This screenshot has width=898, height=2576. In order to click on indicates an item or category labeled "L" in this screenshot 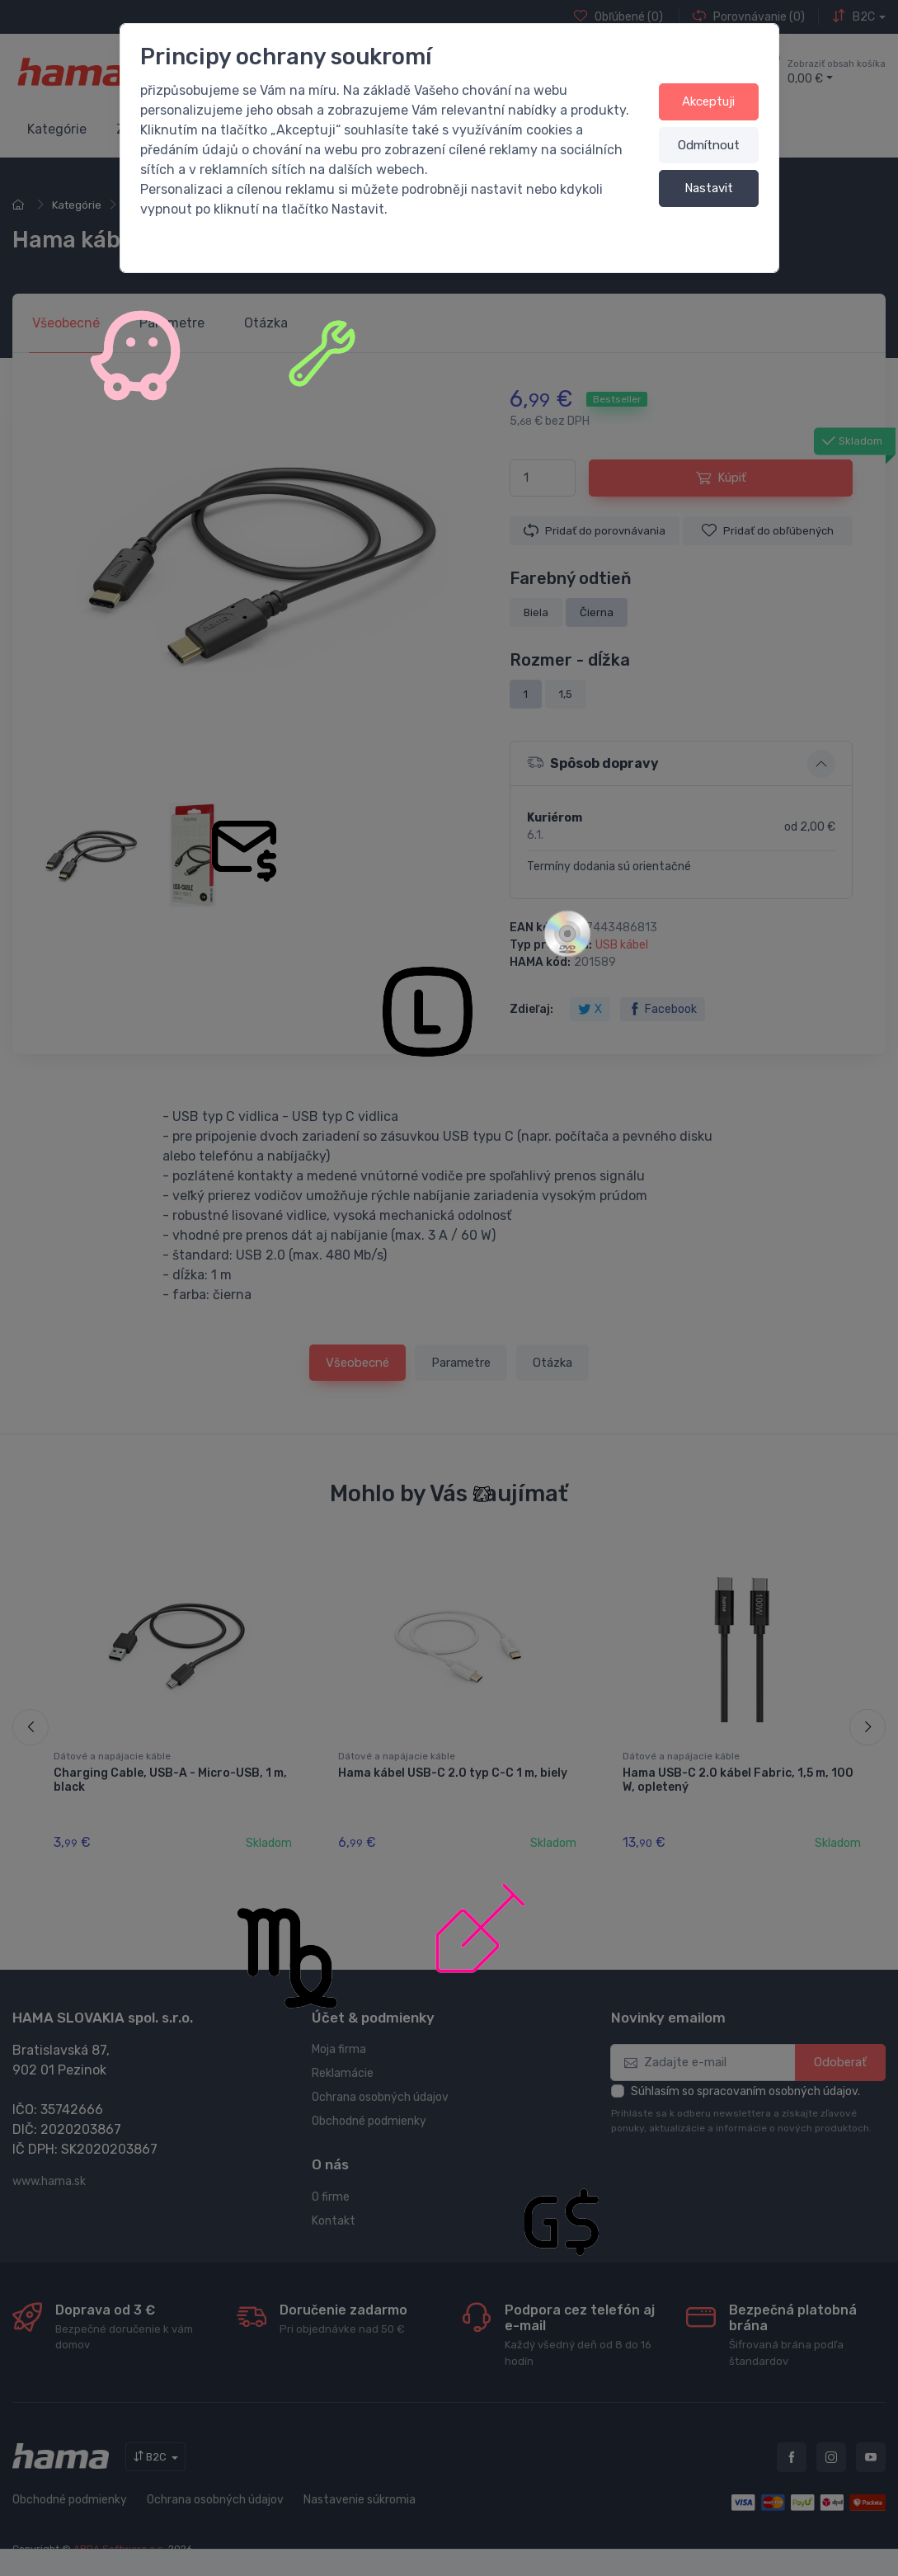, I will do `click(427, 1011)`.